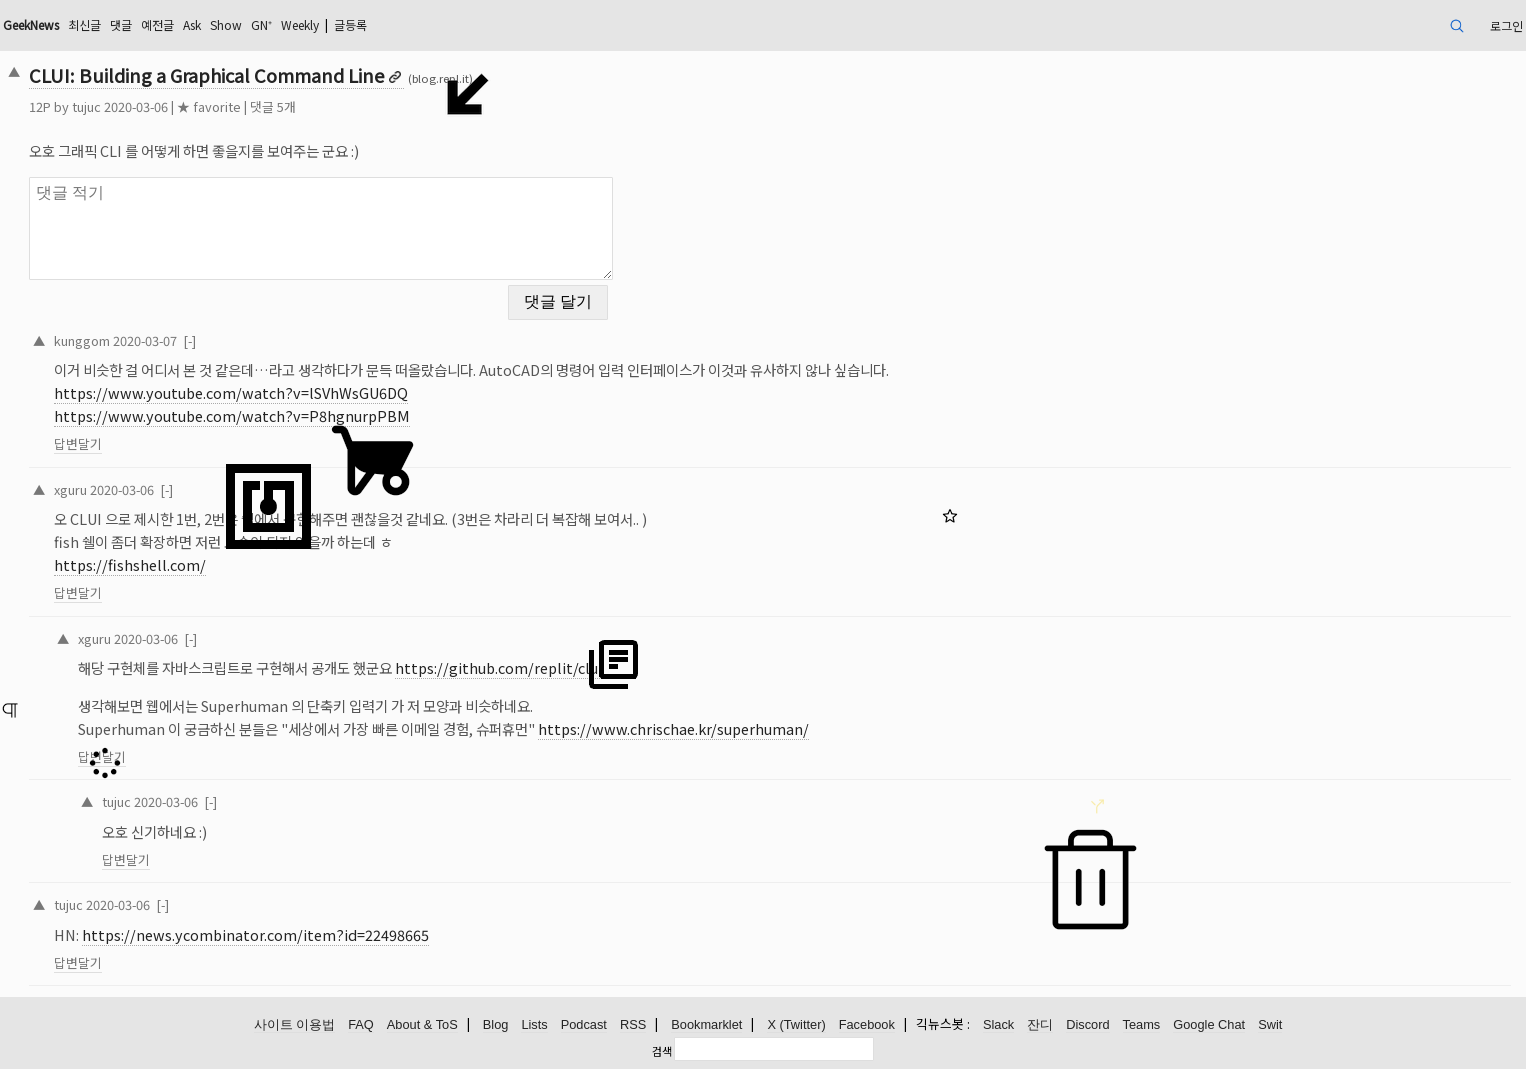 This screenshot has width=1526, height=1069. I want to click on access gardening tools or supplies, so click(374, 460).